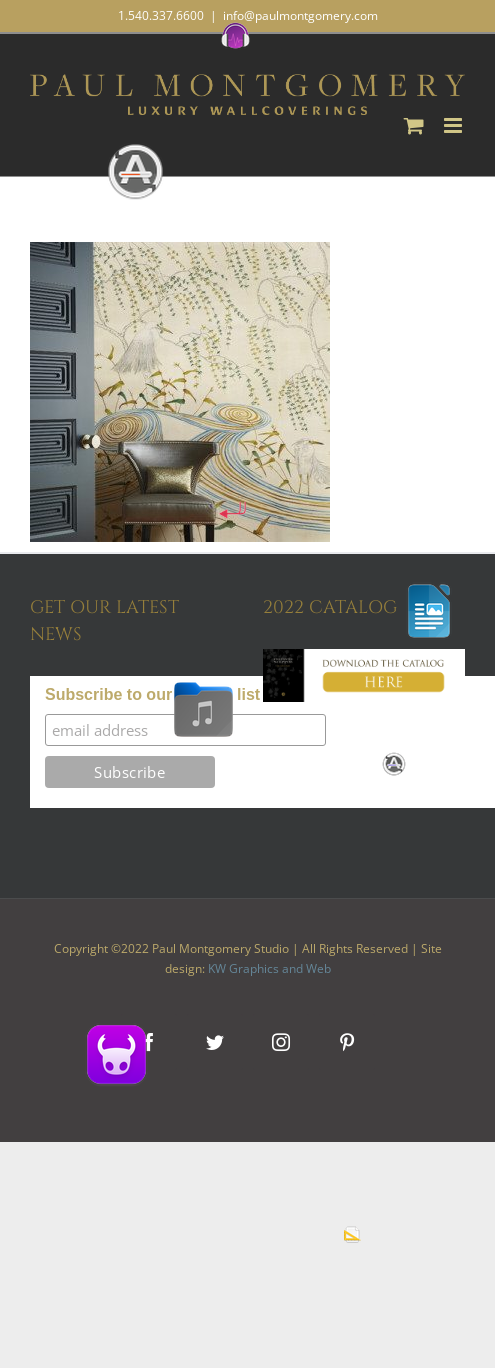 This screenshot has width=495, height=1368. Describe the element at coordinates (429, 611) in the screenshot. I see `open libreoffice writer application` at that location.